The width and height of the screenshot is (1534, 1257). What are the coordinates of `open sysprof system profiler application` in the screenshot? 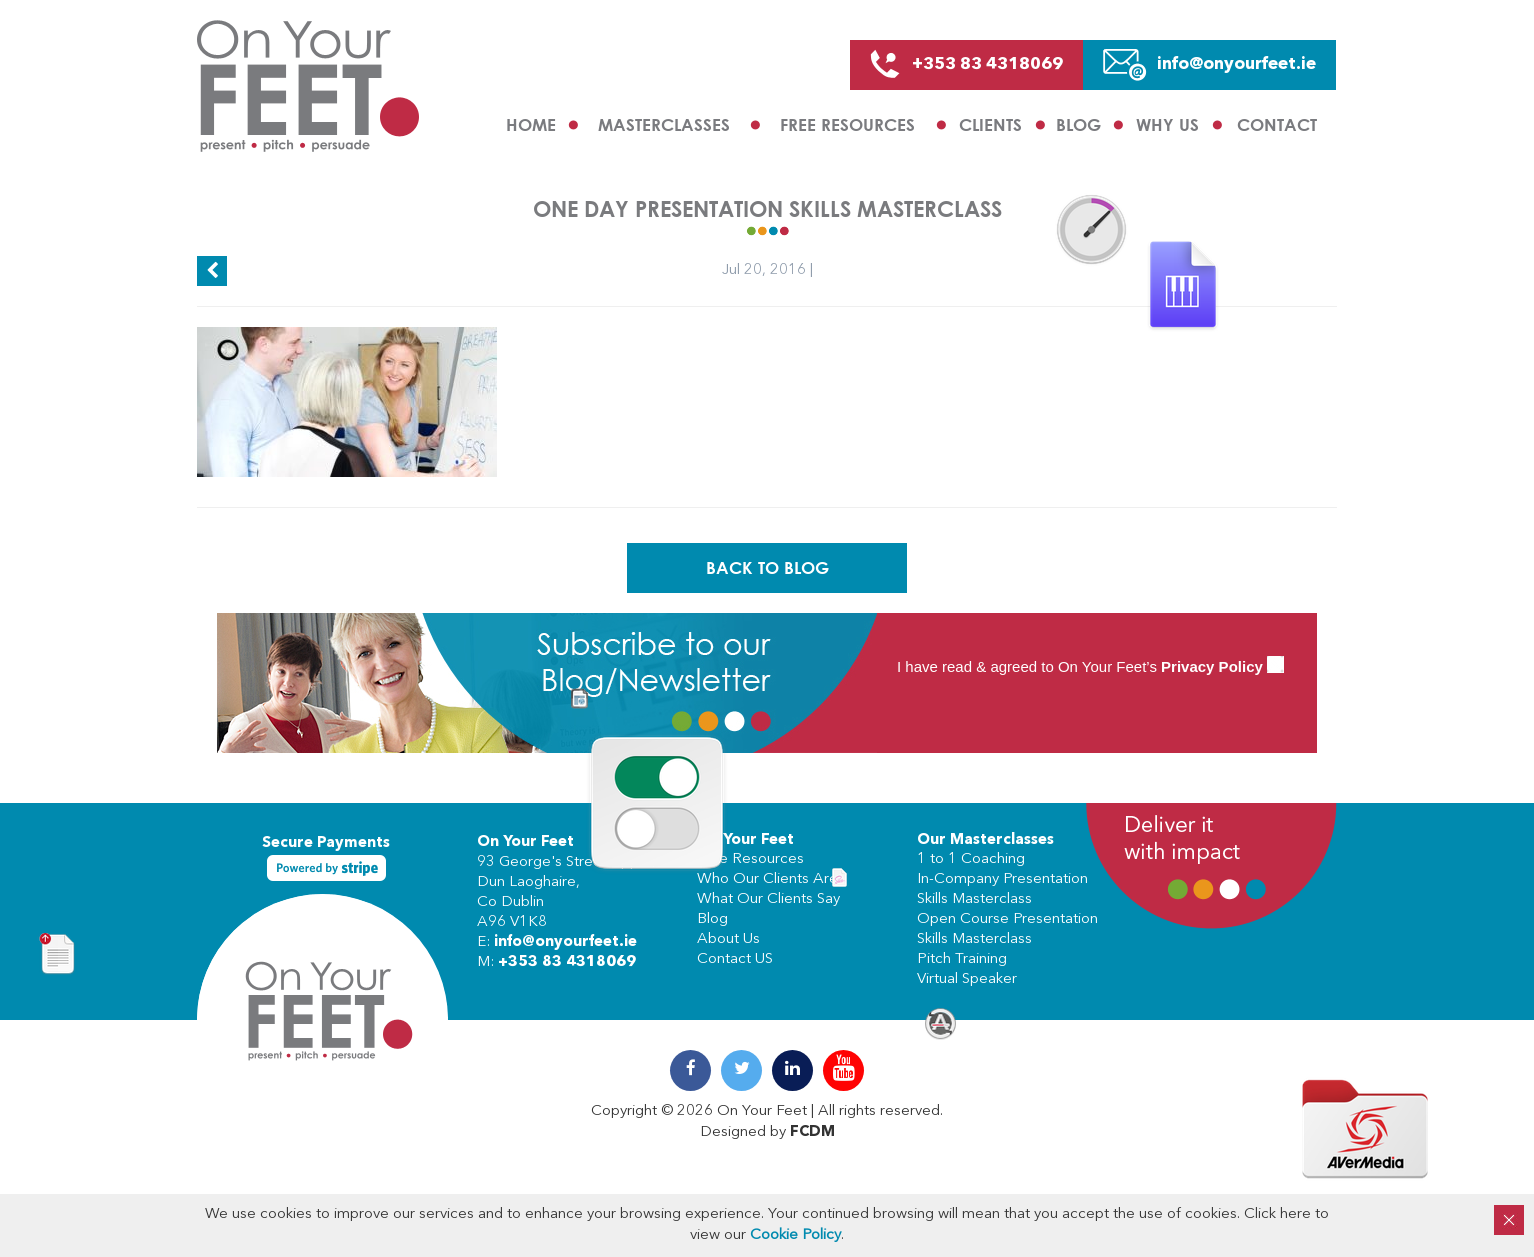 It's located at (1091, 229).